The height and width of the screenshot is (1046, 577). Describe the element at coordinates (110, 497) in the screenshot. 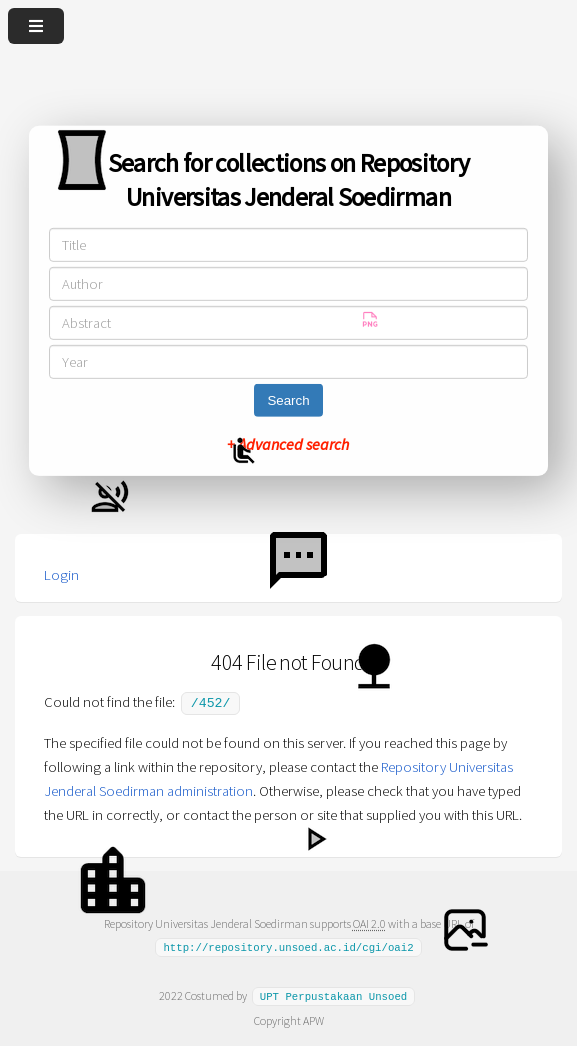

I see `mute voice narration or screen reader` at that location.